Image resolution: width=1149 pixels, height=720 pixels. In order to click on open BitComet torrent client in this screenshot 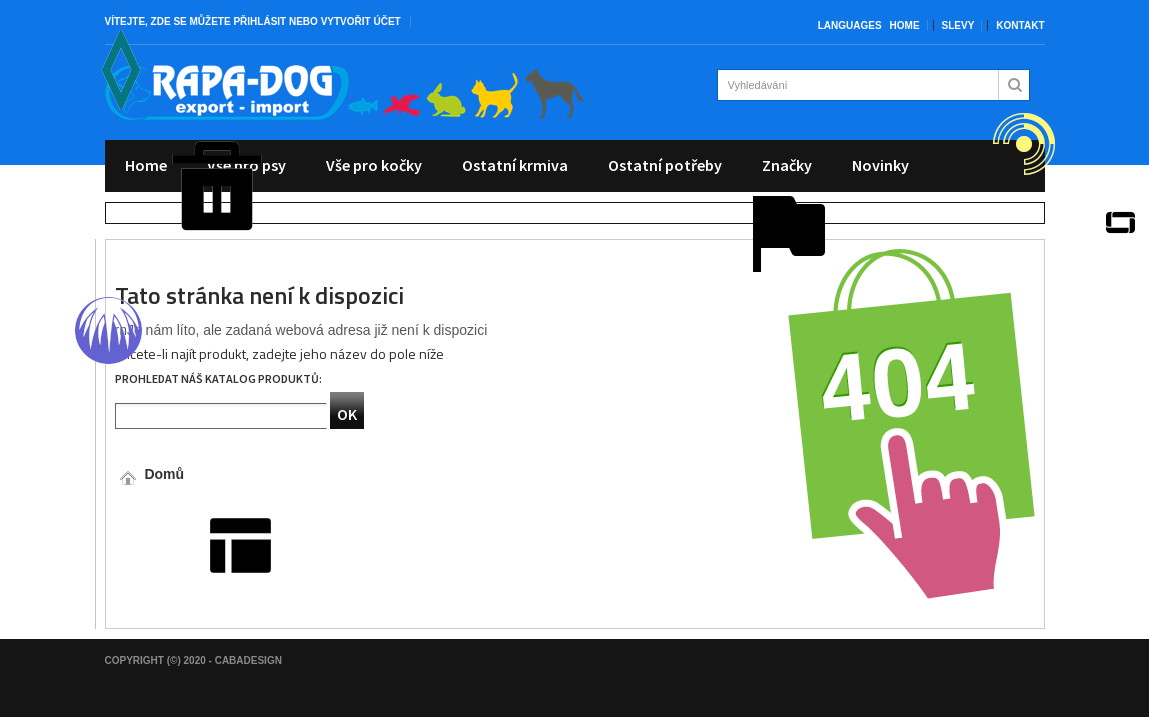, I will do `click(108, 330)`.